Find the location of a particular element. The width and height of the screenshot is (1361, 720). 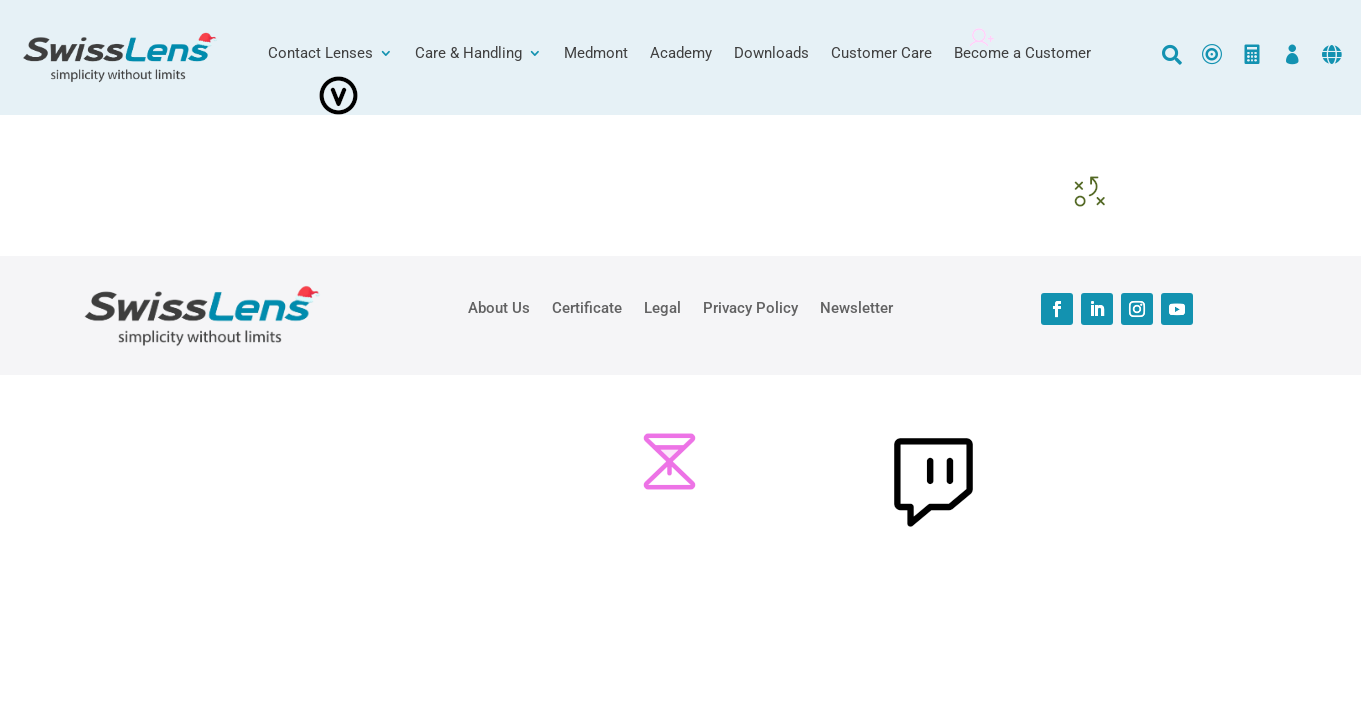

add a new user or contact is located at coordinates (981, 38).